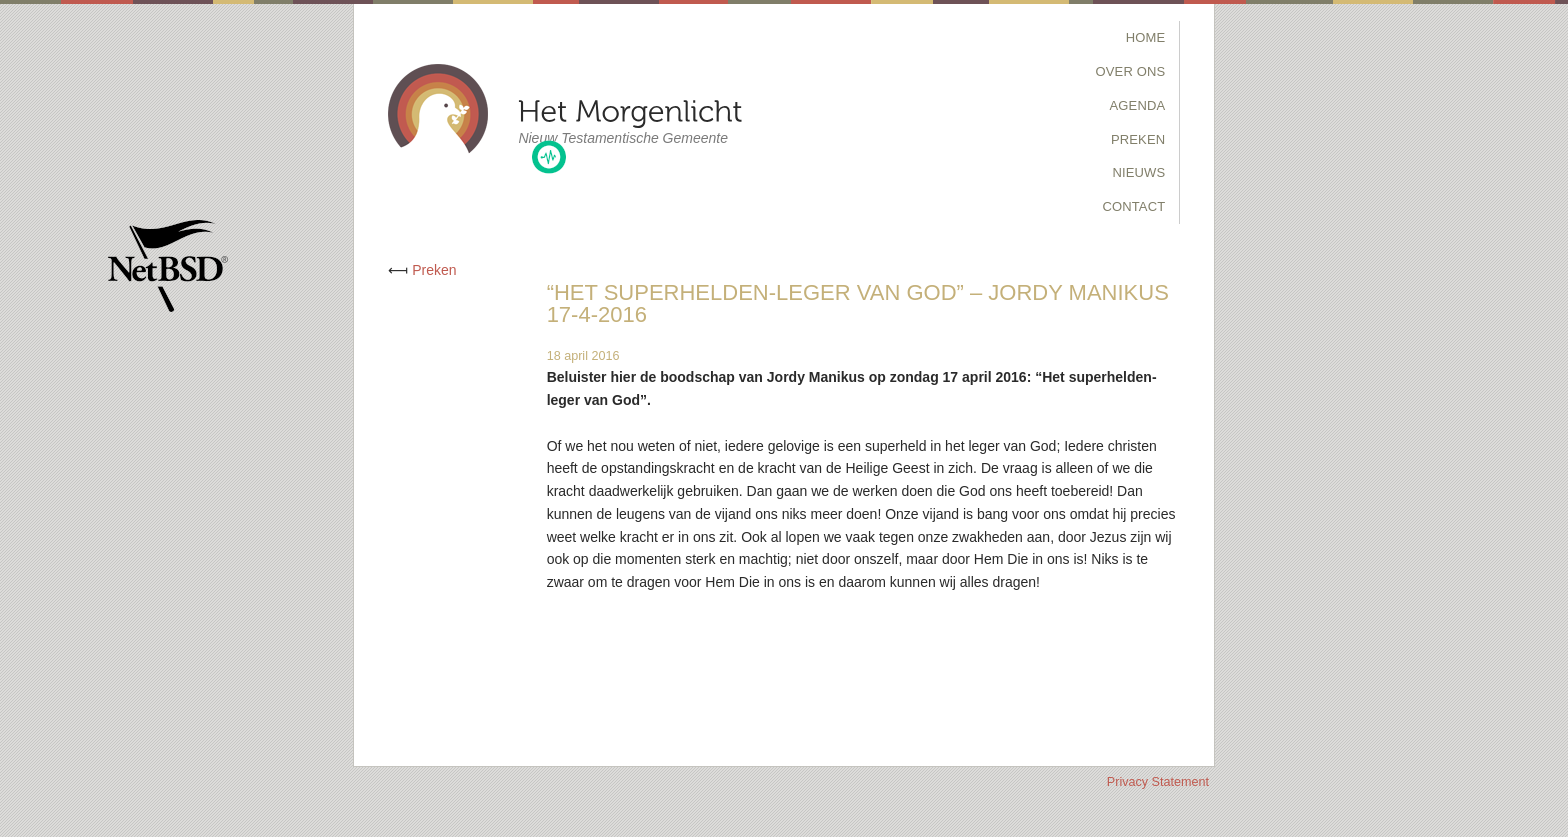 This screenshot has width=1568, height=837. Describe the element at coordinates (549, 157) in the screenshot. I see `graylog logo - open log management platform` at that location.